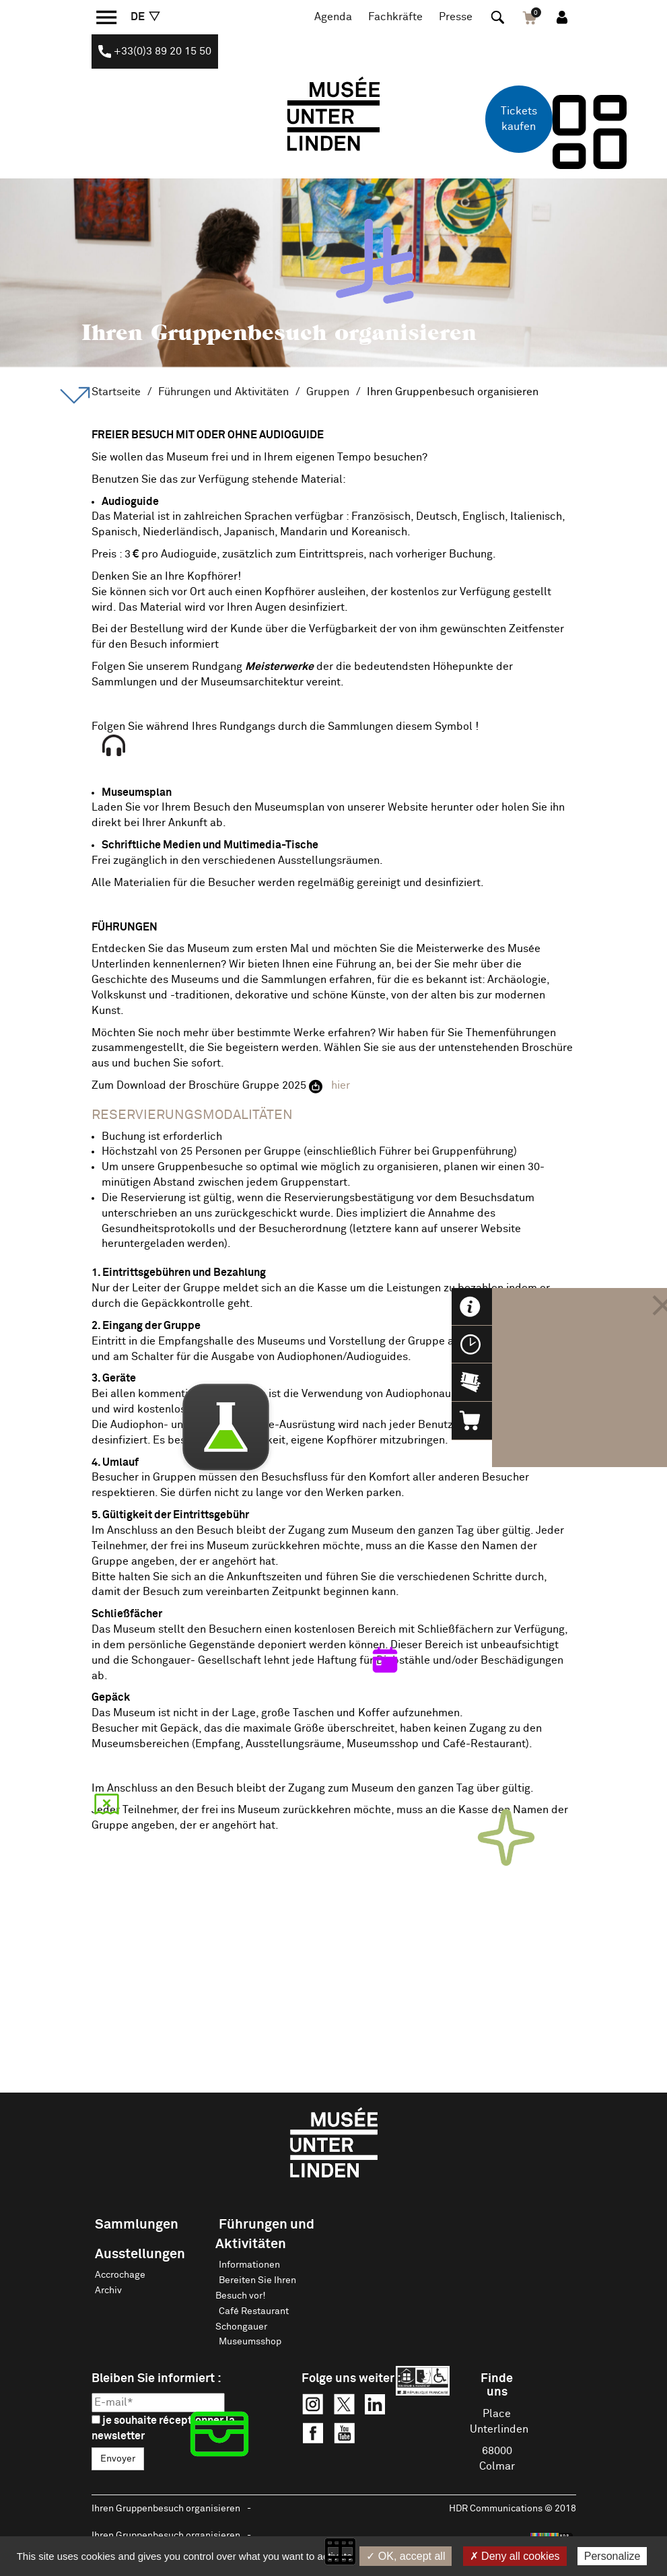 Image resolution: width=667 pixels, height=2576 pixels. Describe the element at coordinates (340, 2551) in the screenshot. I see `view video or film content` at that location.